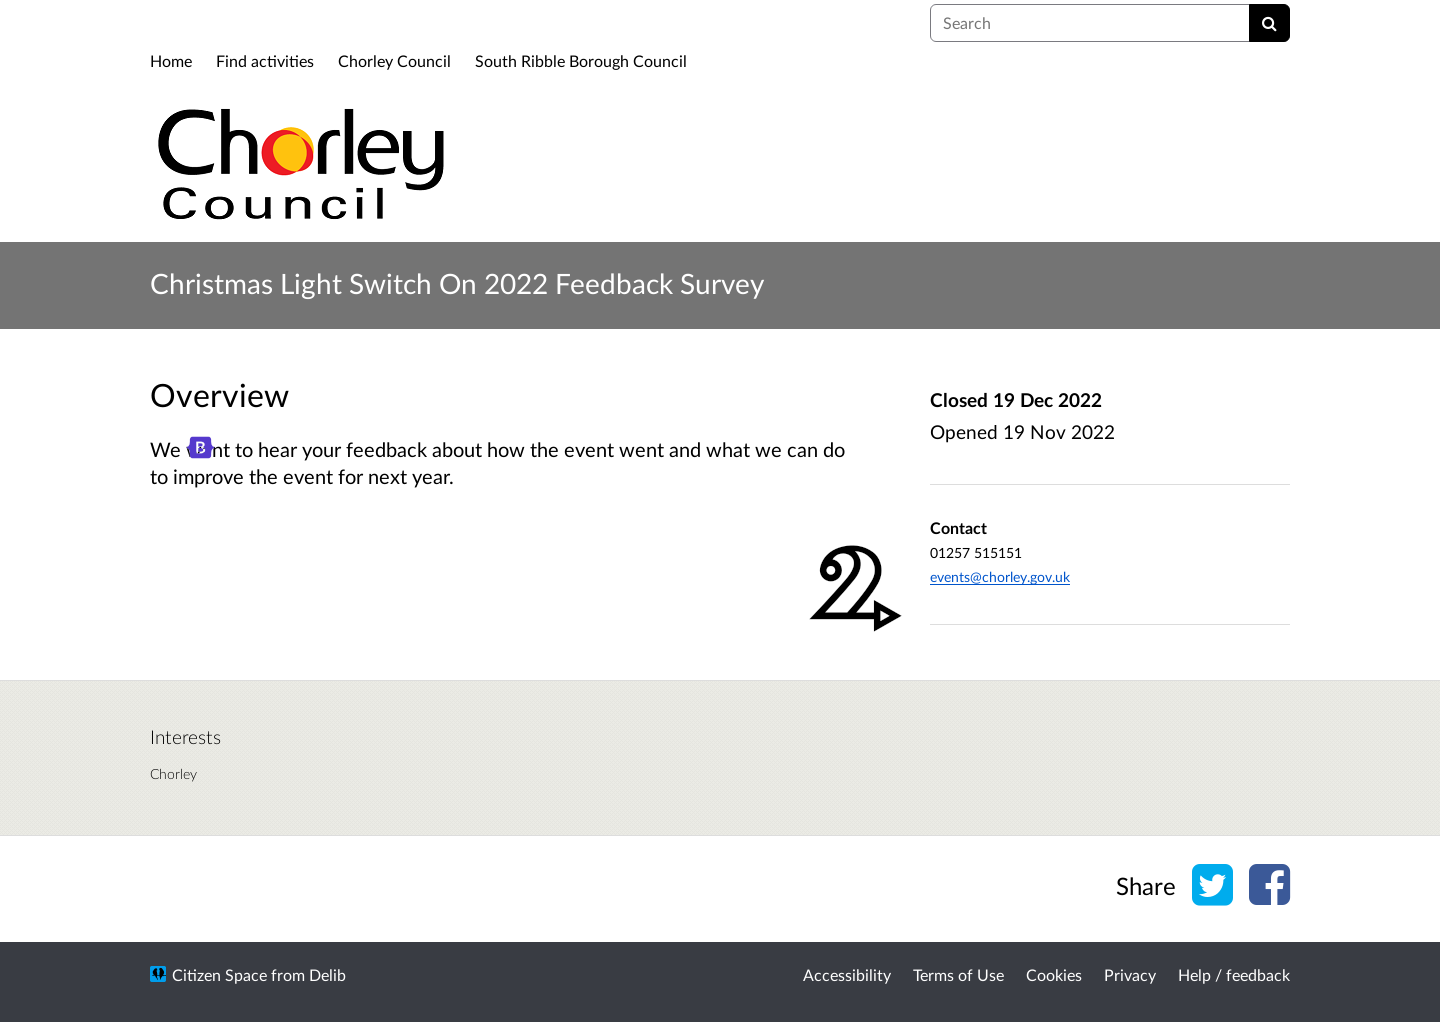 This screenshot has width=1440, height=1022. What do you see at coordinates (200, 447) in the screenshot?
I see `bootstrap framework logo` at bounding box center [200, 447].